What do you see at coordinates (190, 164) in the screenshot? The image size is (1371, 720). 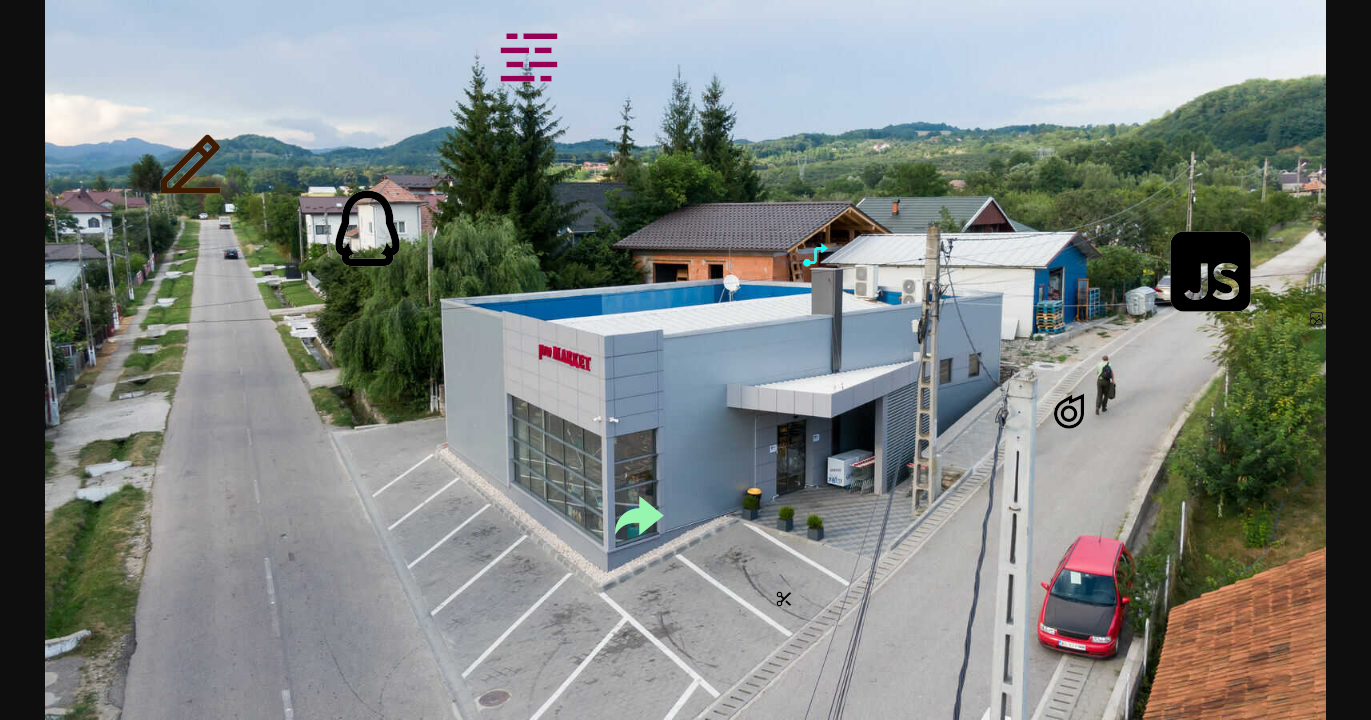 I see `edit content or text` at bounding box center [190, 164].